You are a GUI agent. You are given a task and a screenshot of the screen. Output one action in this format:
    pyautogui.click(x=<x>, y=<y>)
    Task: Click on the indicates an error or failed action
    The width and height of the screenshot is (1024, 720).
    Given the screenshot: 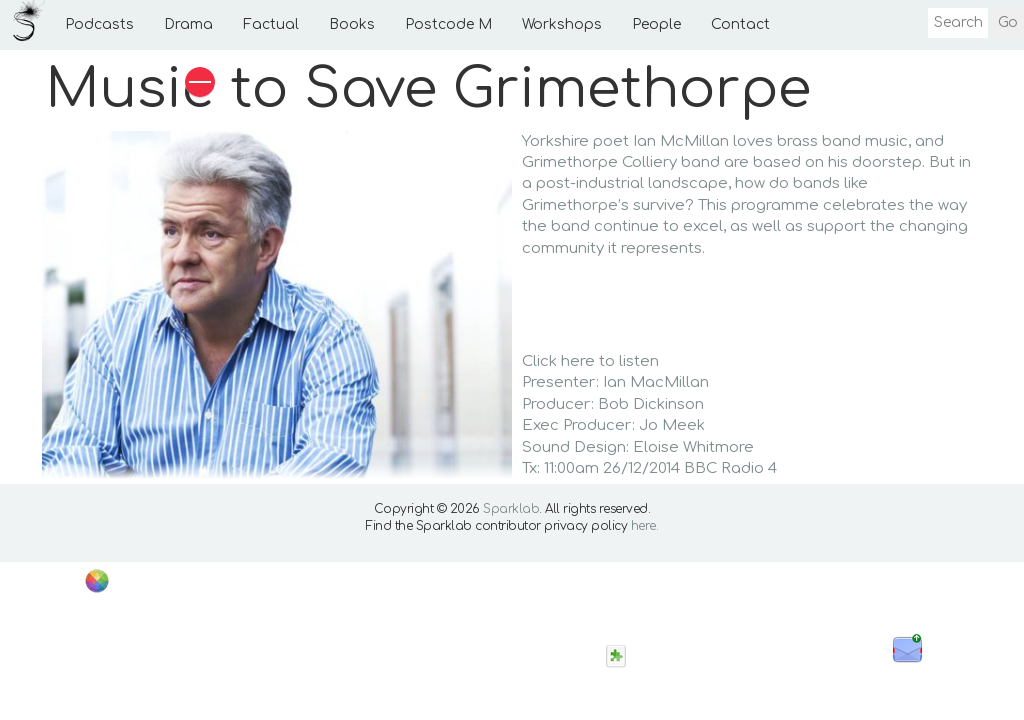 What is the action you would take?
    pyautogui.click(x=200, y=82)
    